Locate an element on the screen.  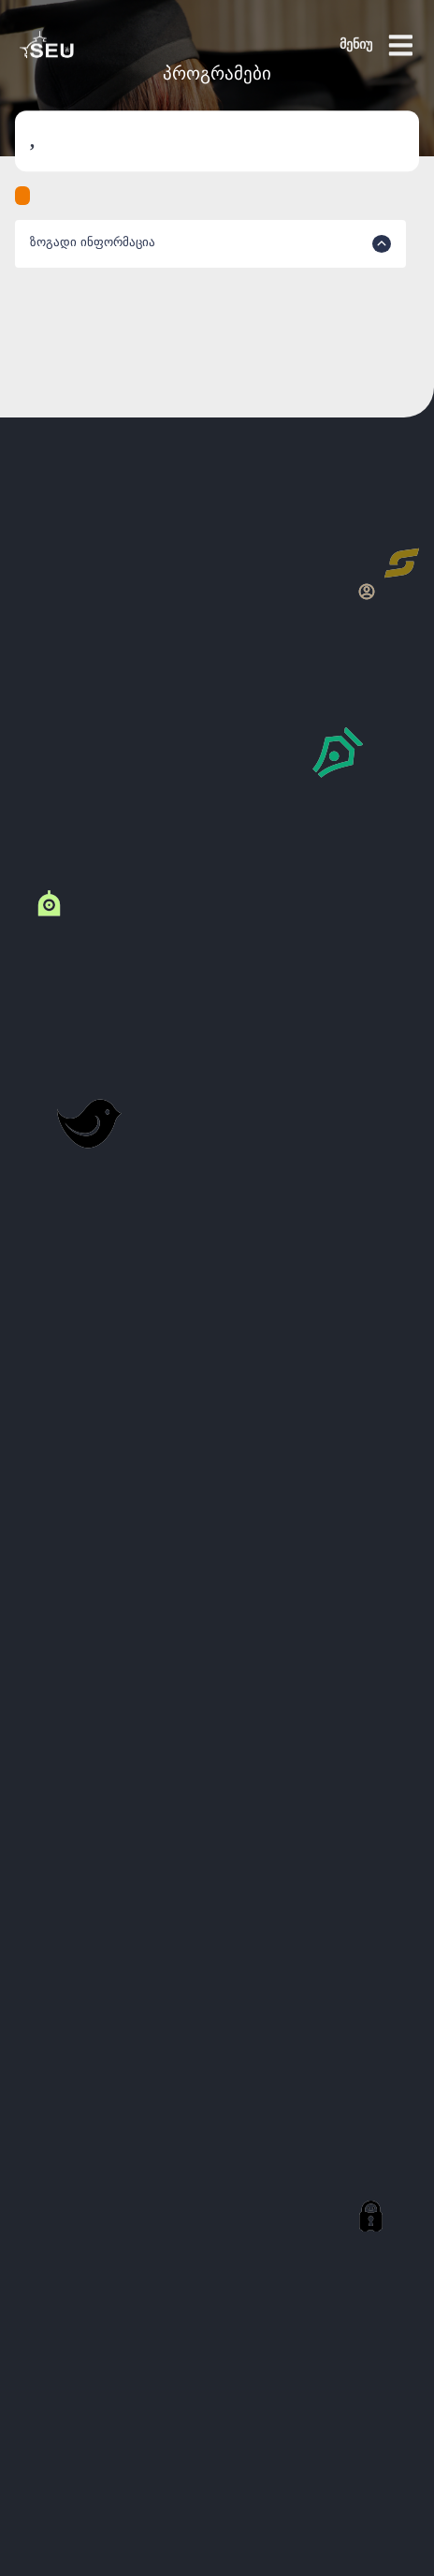
open private internet access vpn app is located at coordinates (370, 2216).